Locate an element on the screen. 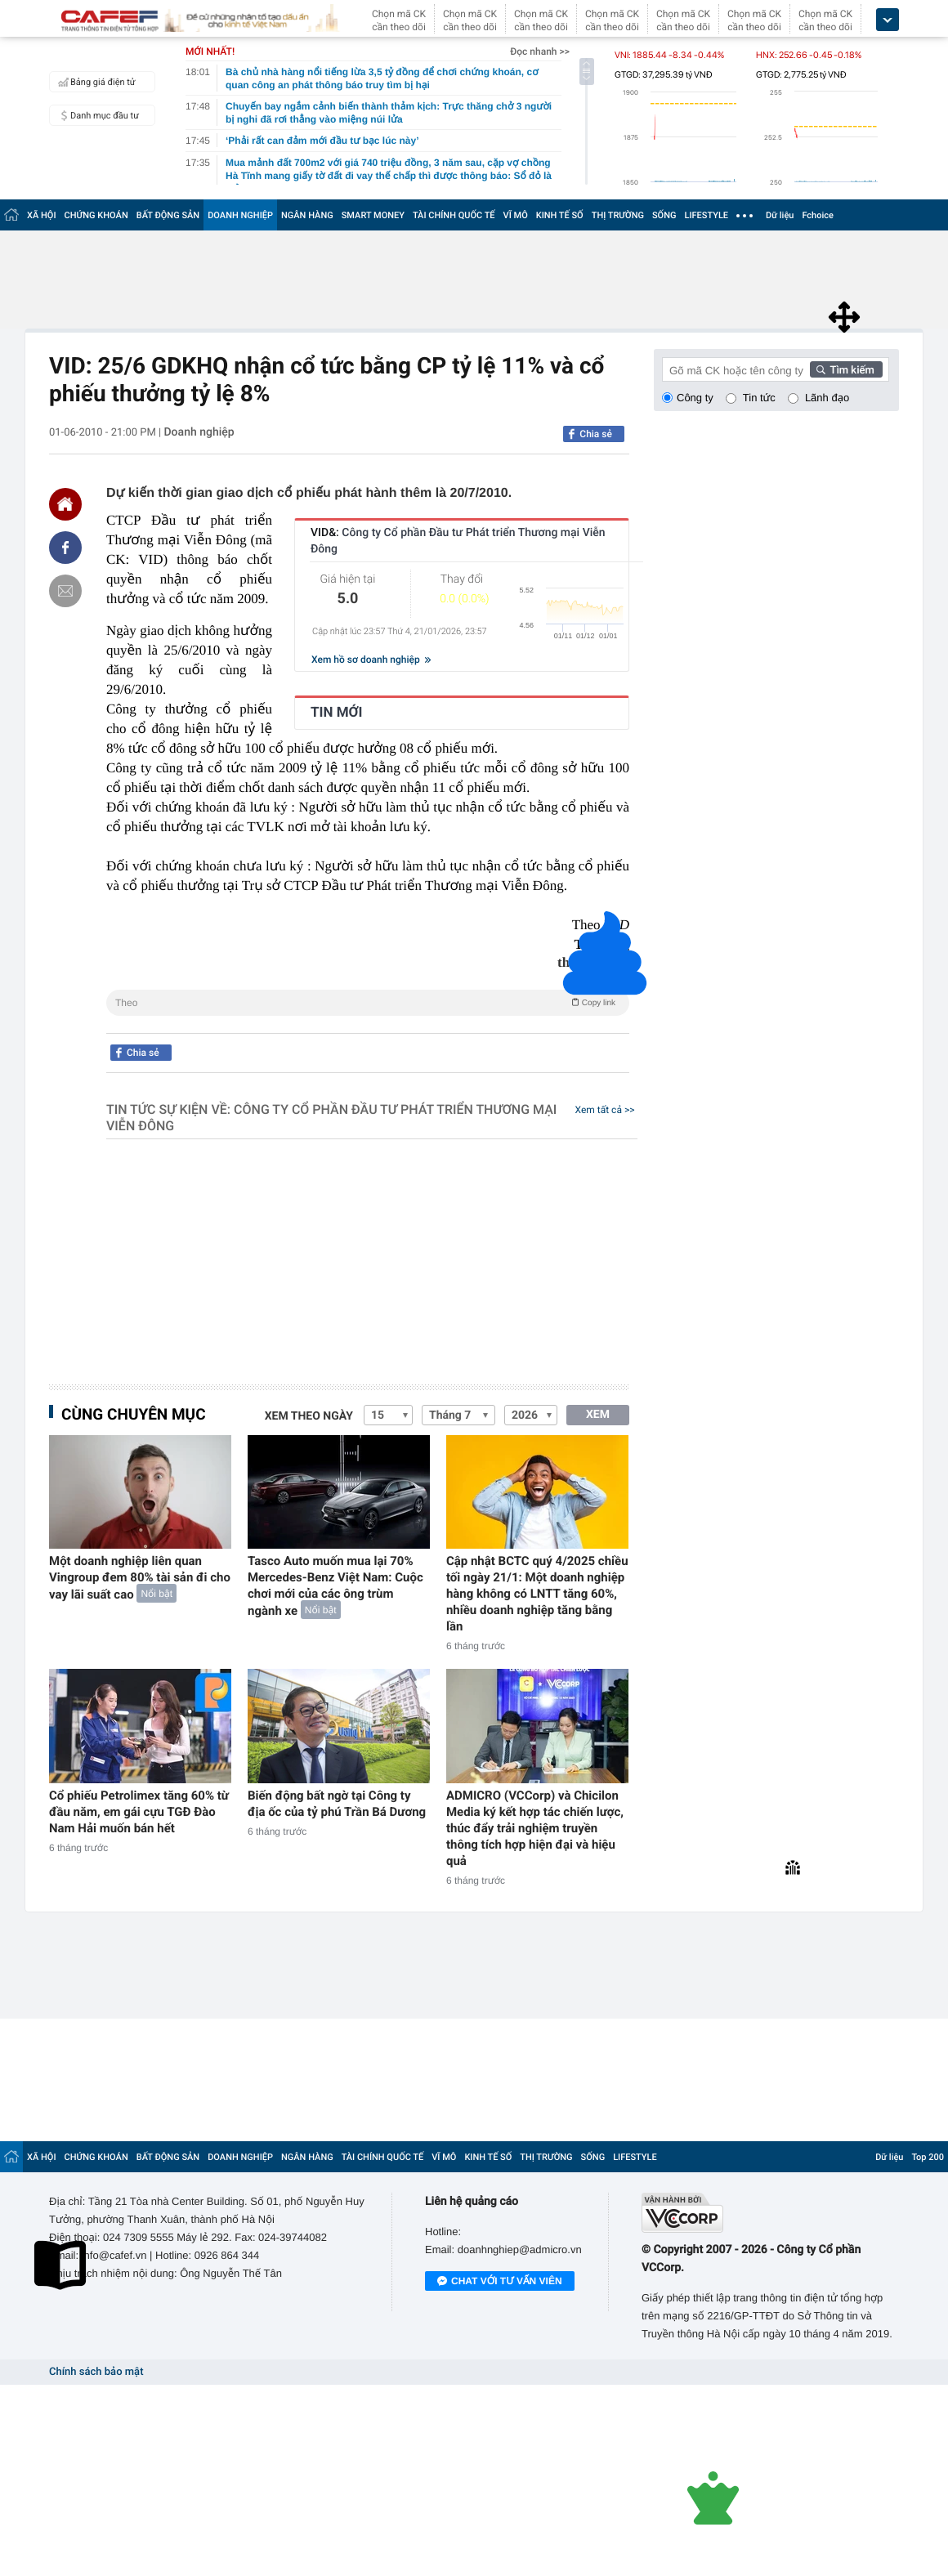  add a poop emoji reaction to a message is located at coordinates (605, 953).